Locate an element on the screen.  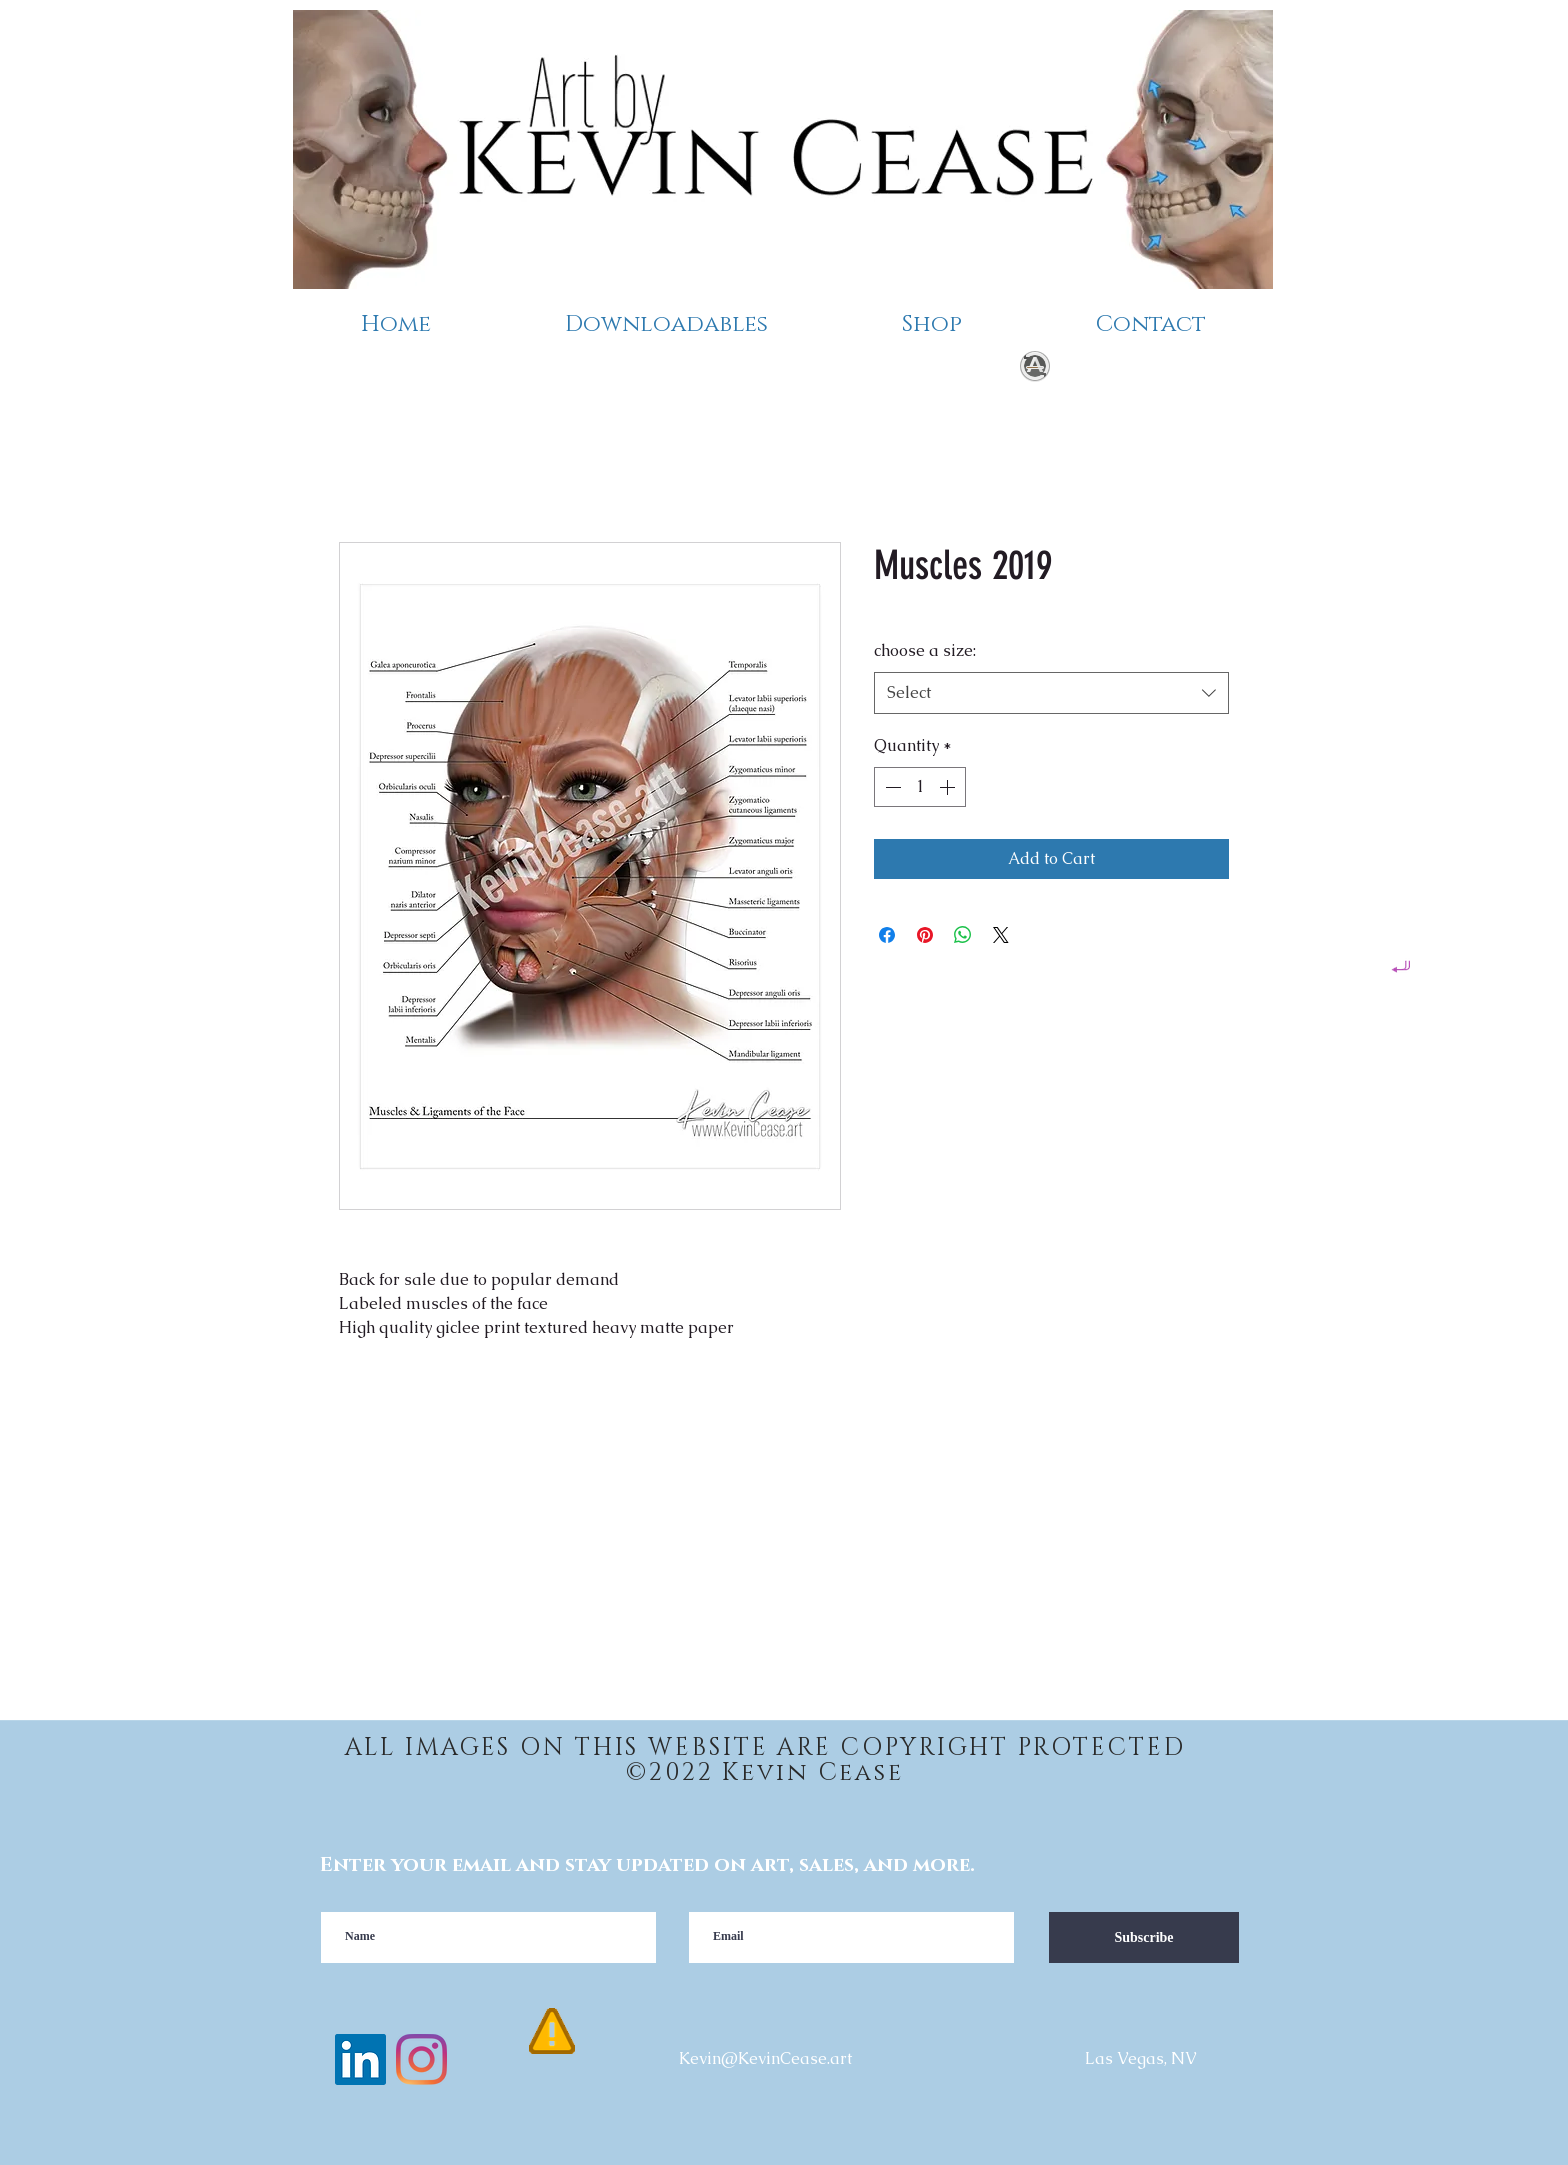
reply to all recipients in an email thread is located at coordinates (1400, 965).